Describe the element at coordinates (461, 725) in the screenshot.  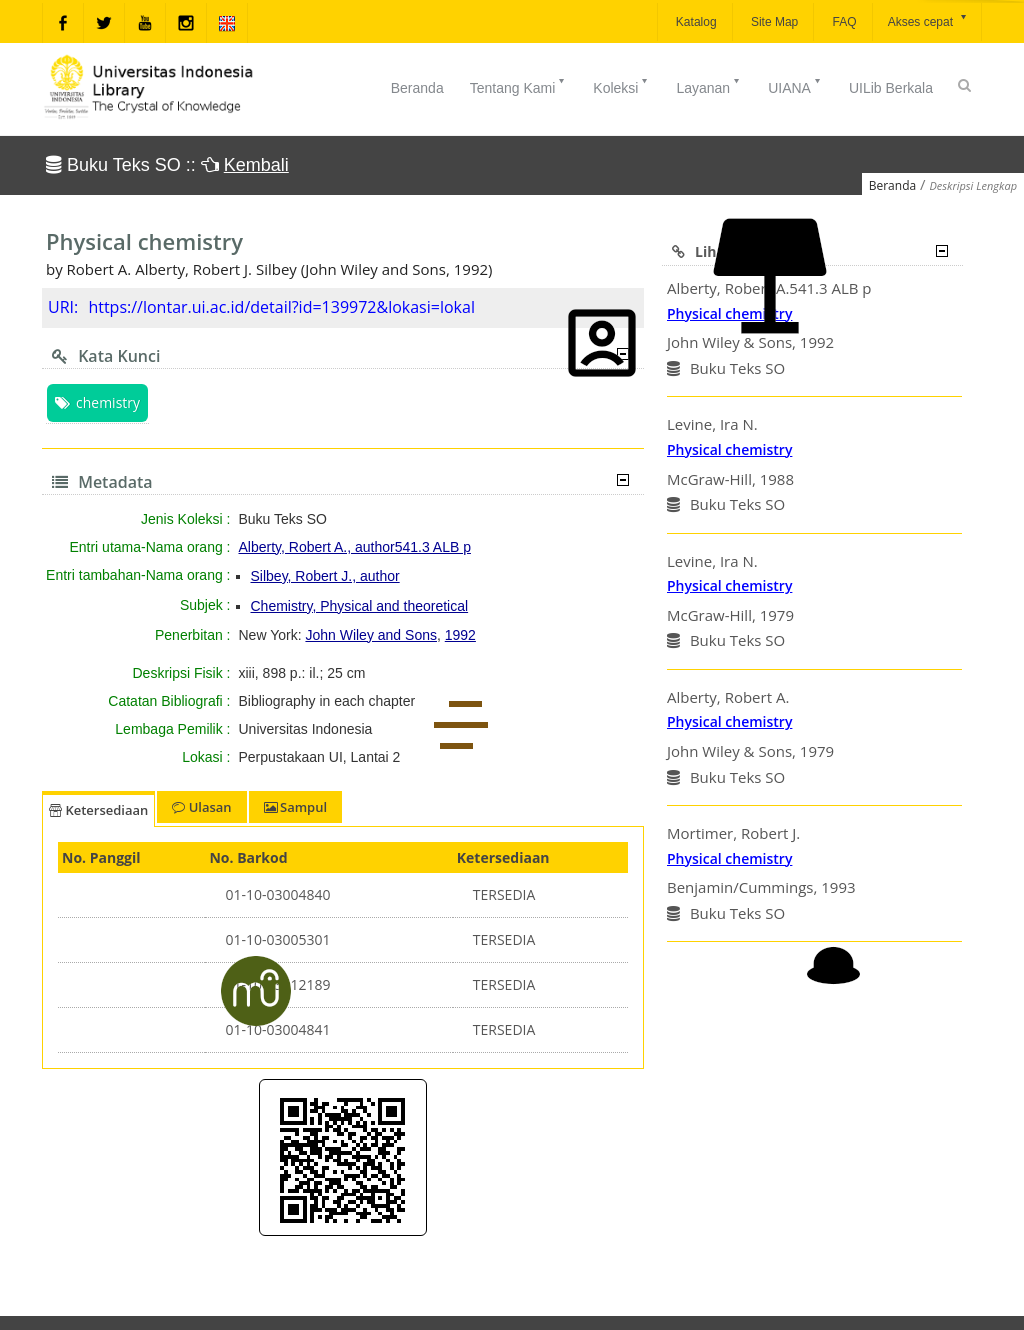
I see `open navigation menu` at that location.